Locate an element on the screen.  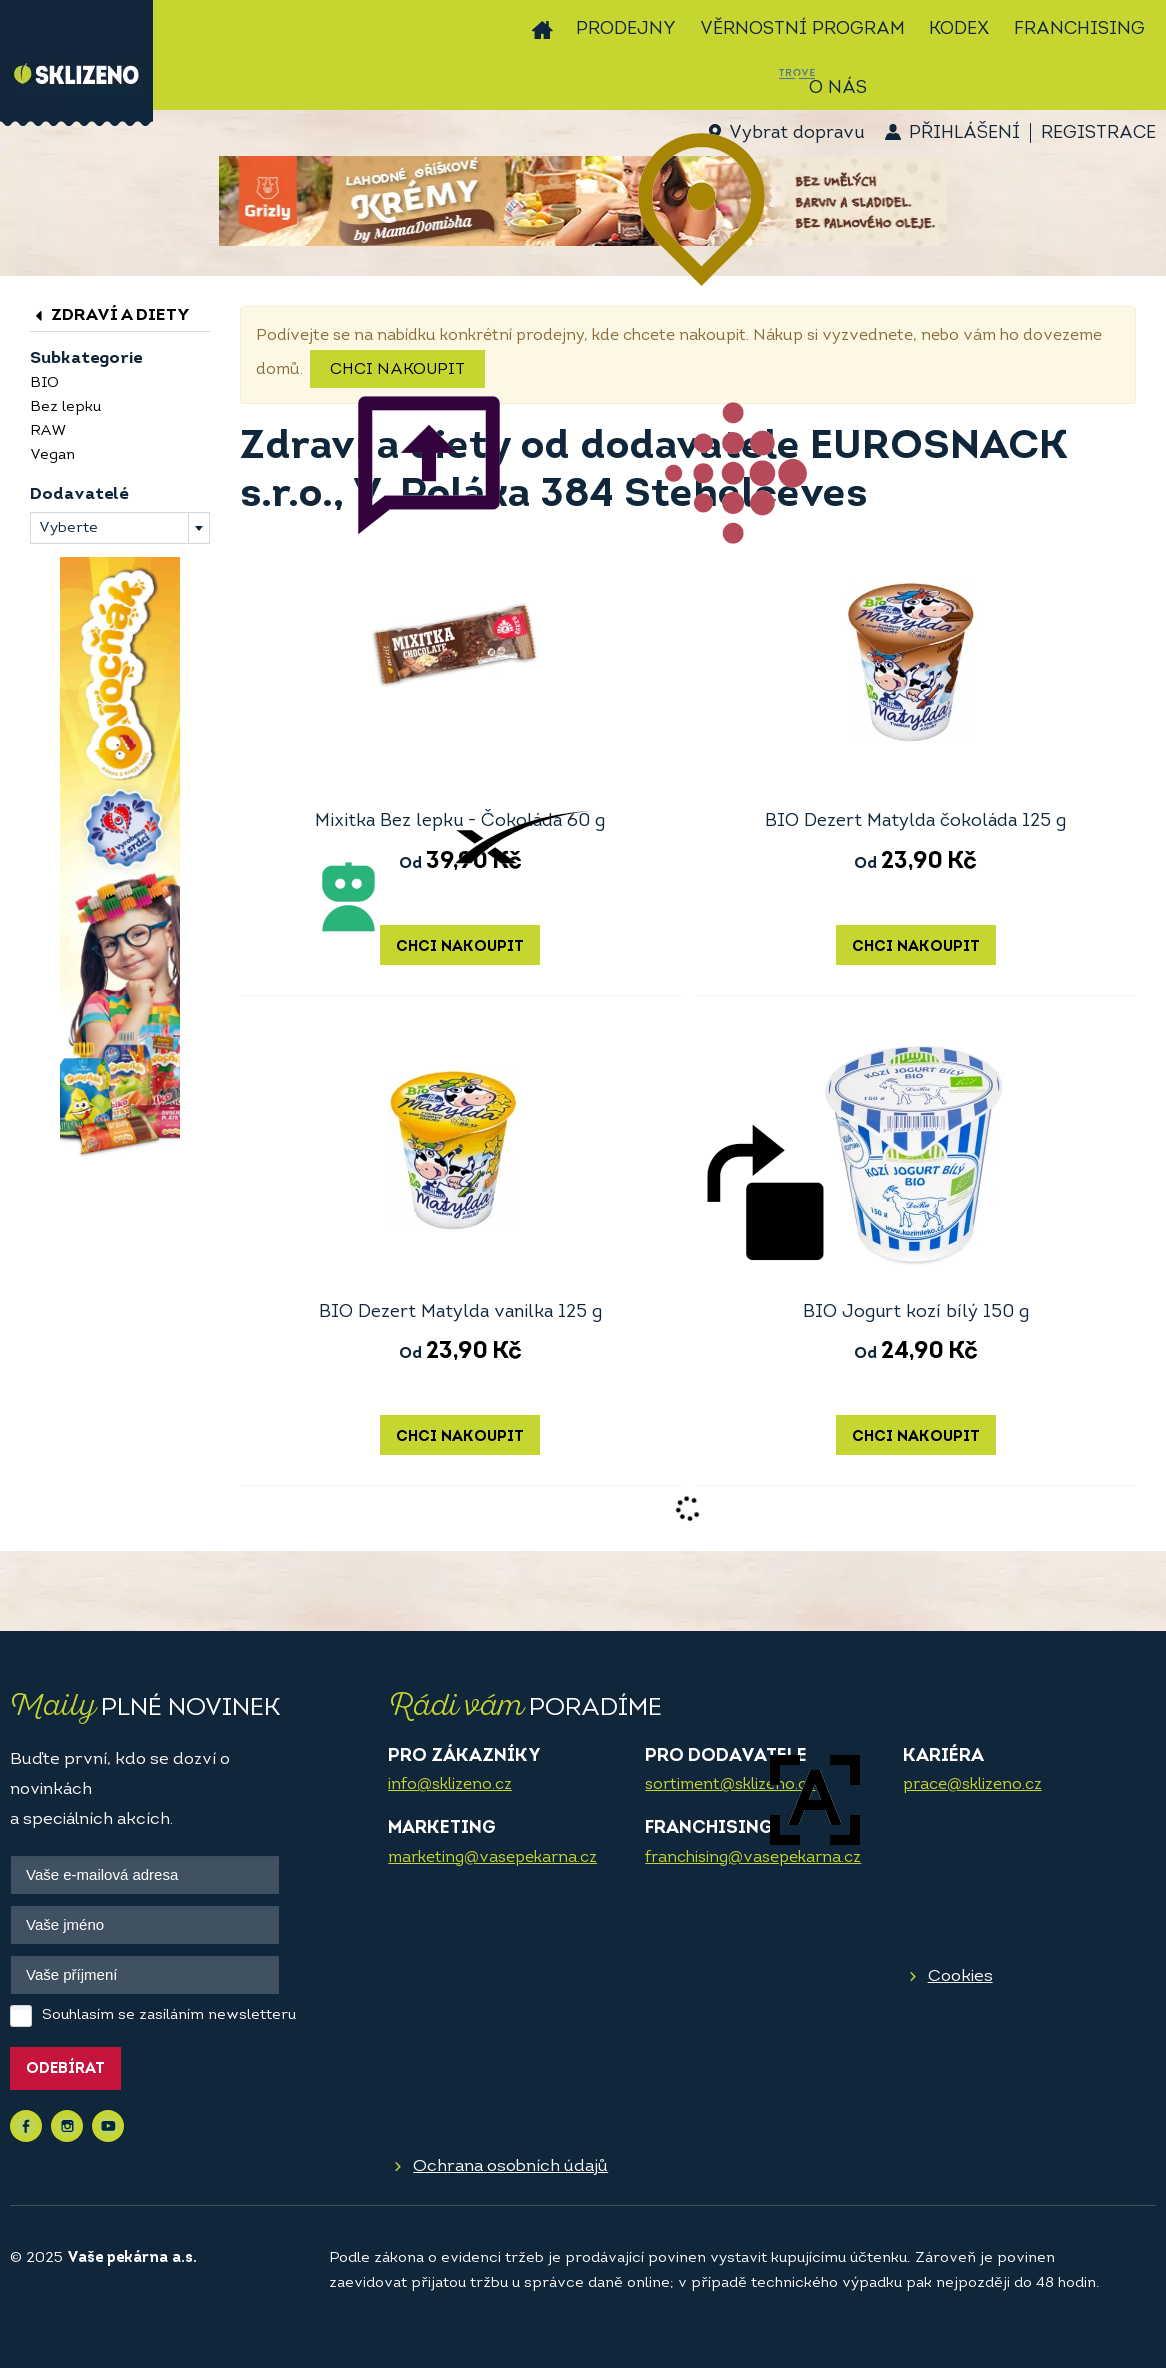
access AI assistant or chatbot features is located at coordinates (348, 898).